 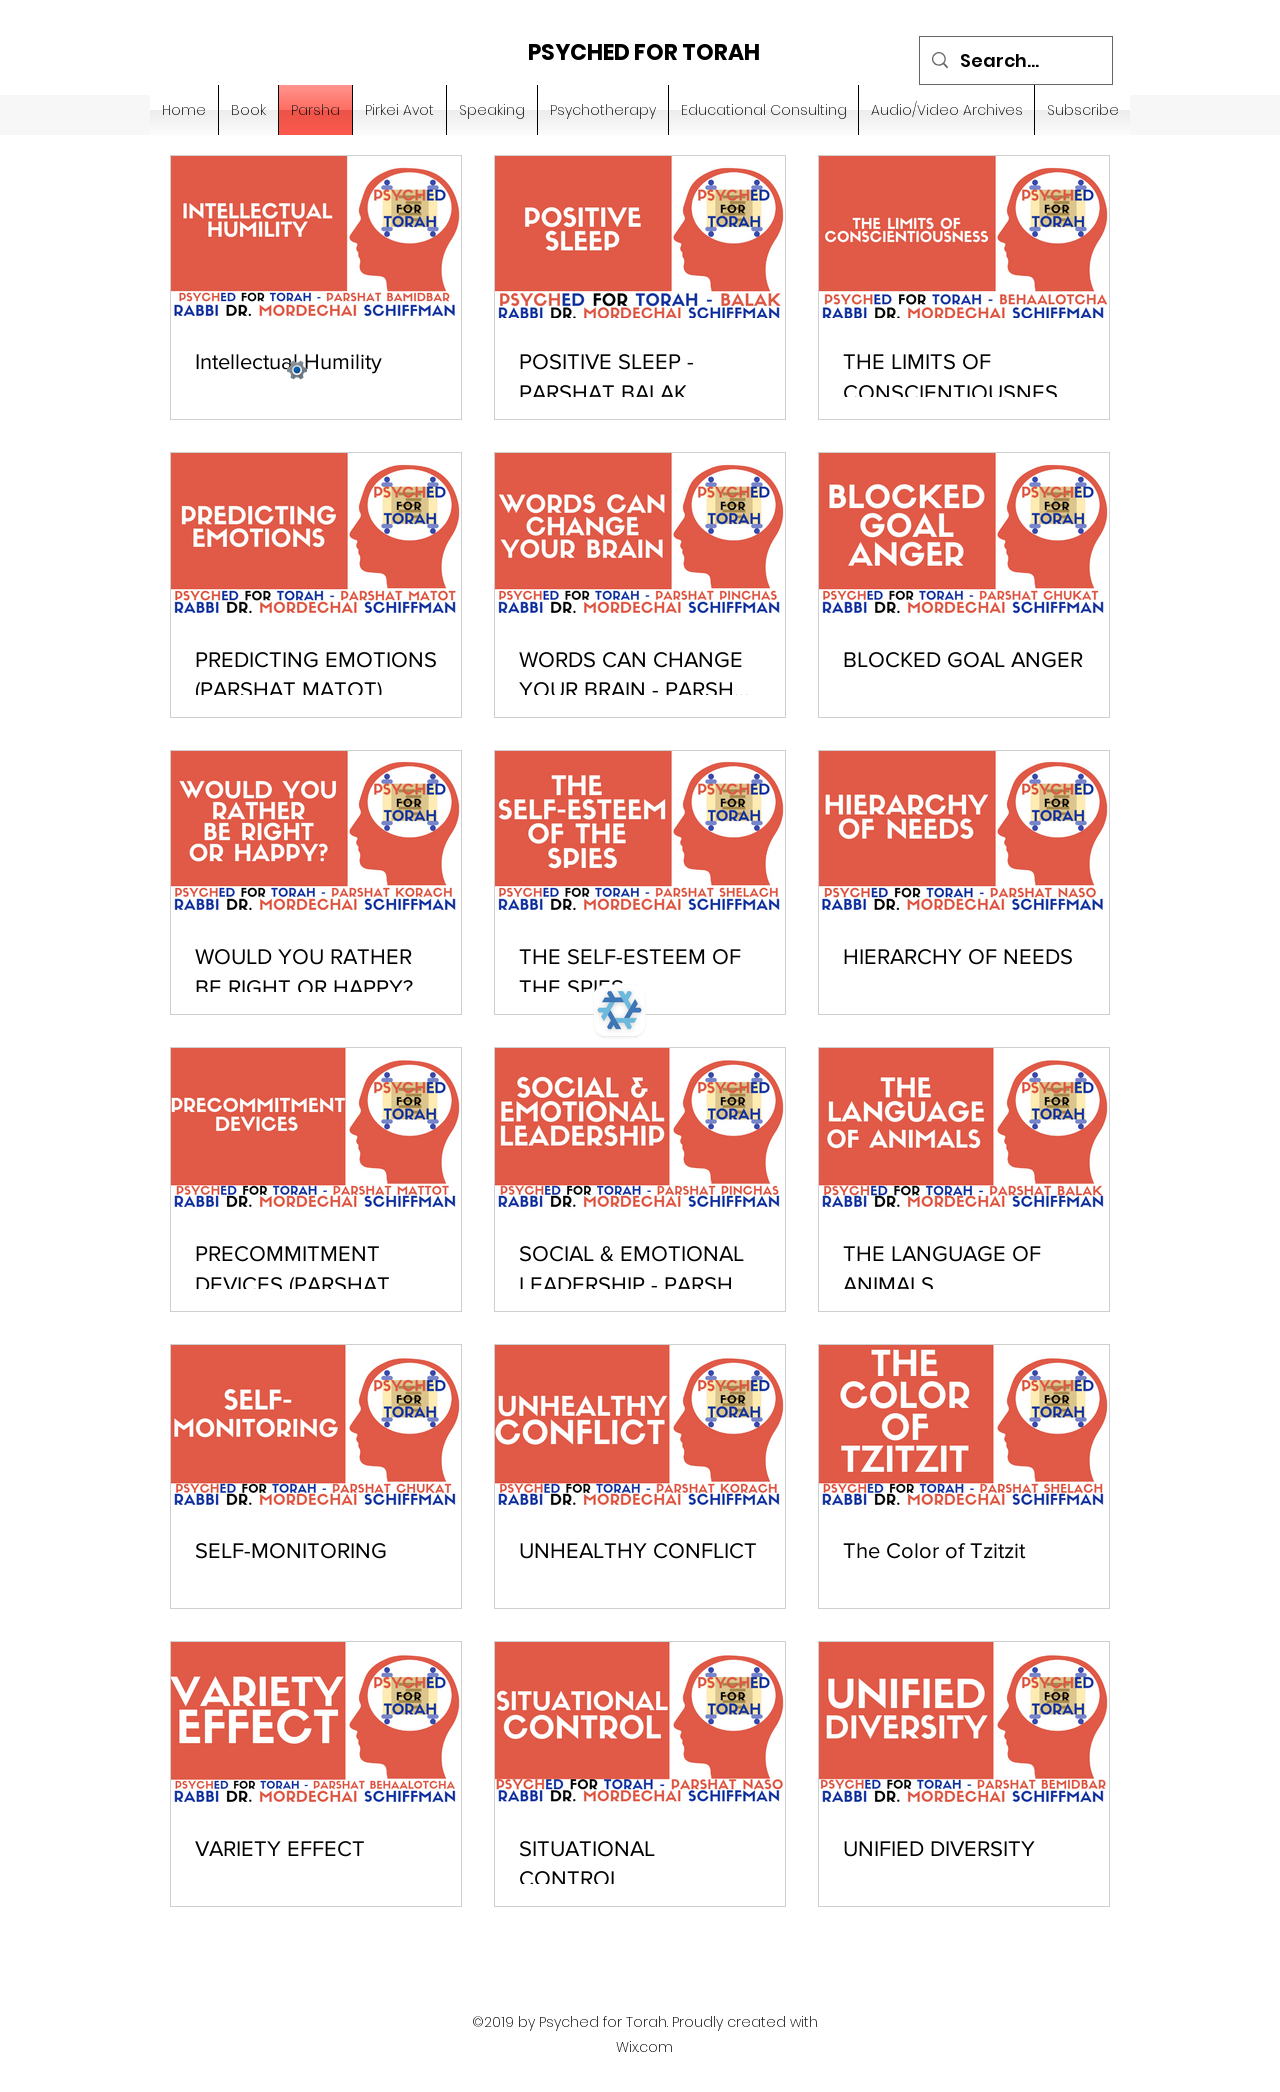 I want to click on open nixos configuration or settings, so click(x=619, y=1010).